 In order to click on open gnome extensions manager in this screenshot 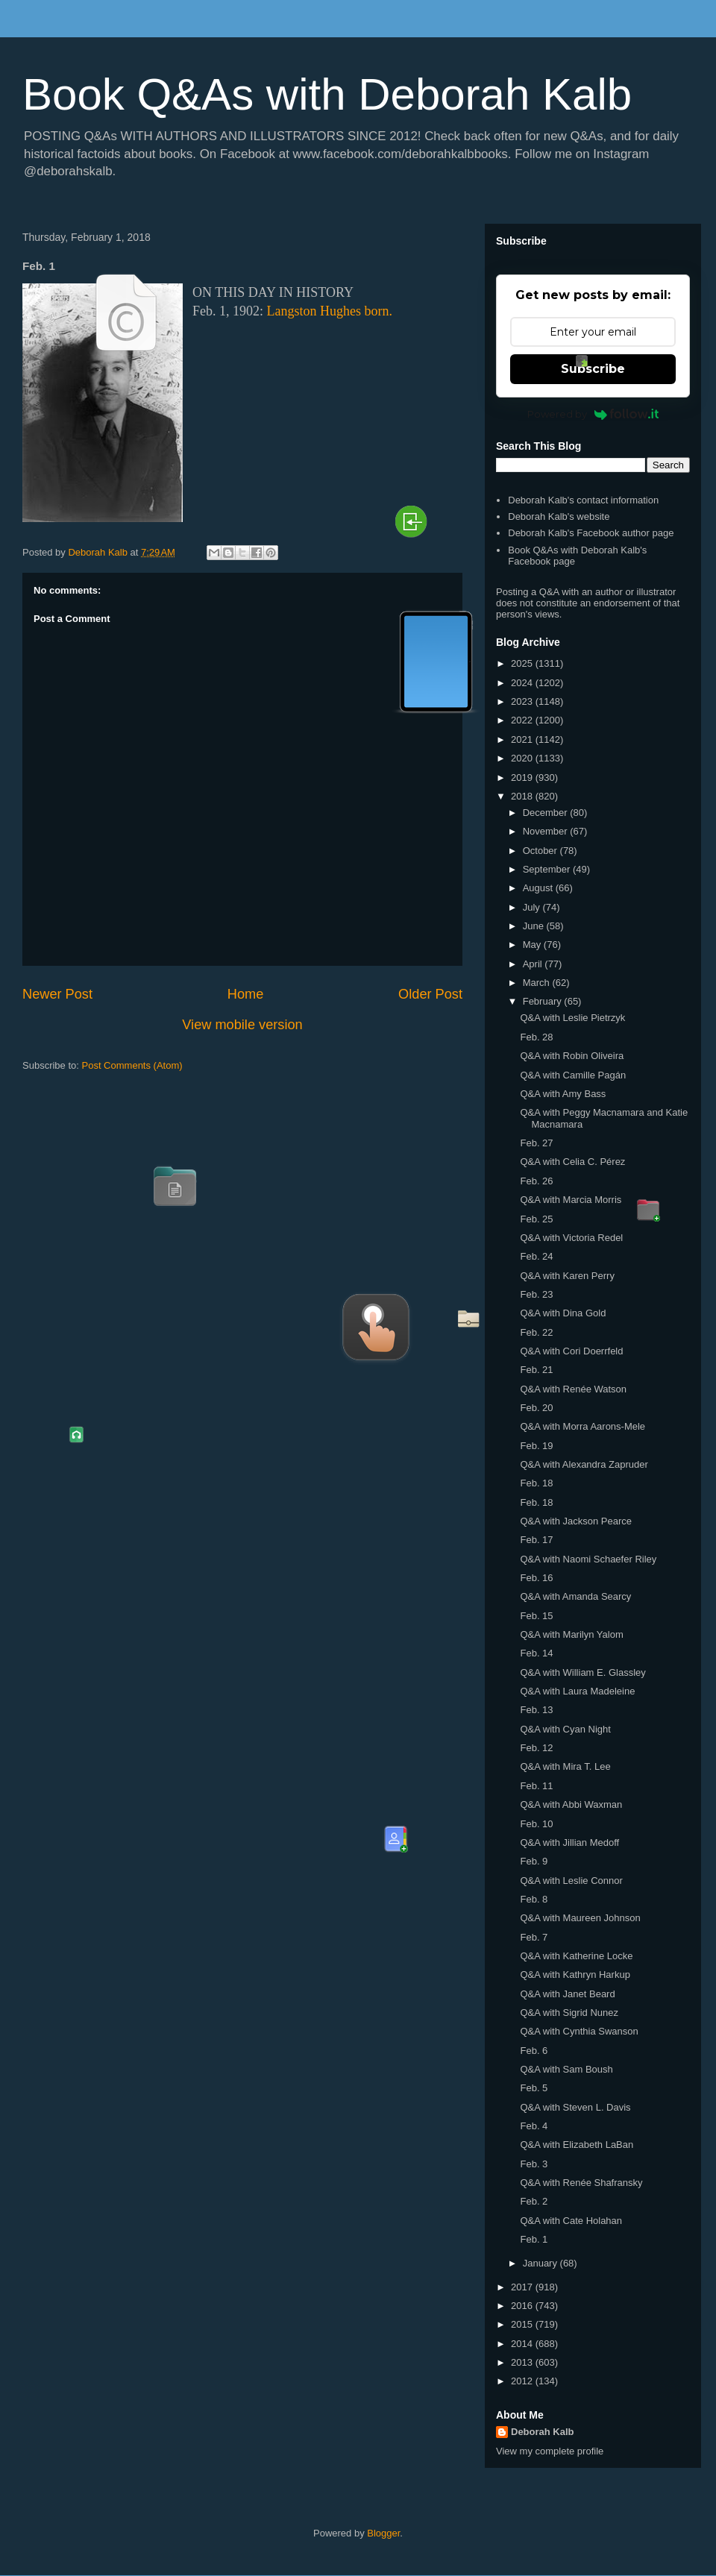, I will do `click(582, 361)`.